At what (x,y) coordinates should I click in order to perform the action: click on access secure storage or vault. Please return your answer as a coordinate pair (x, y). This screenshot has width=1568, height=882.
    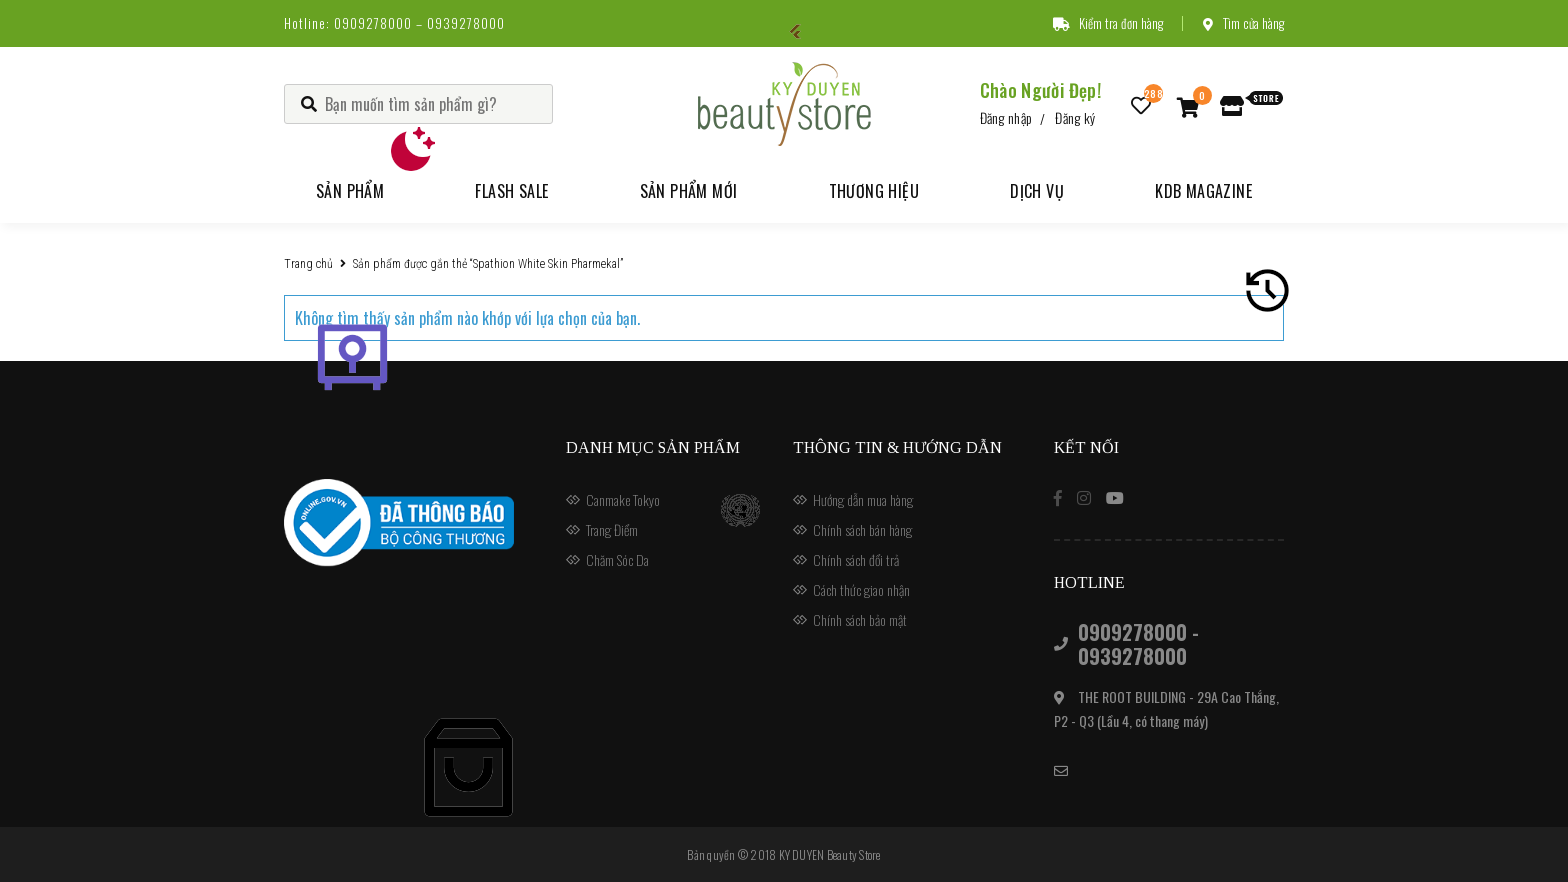
    Looking at the image, I should click on (352, 355).